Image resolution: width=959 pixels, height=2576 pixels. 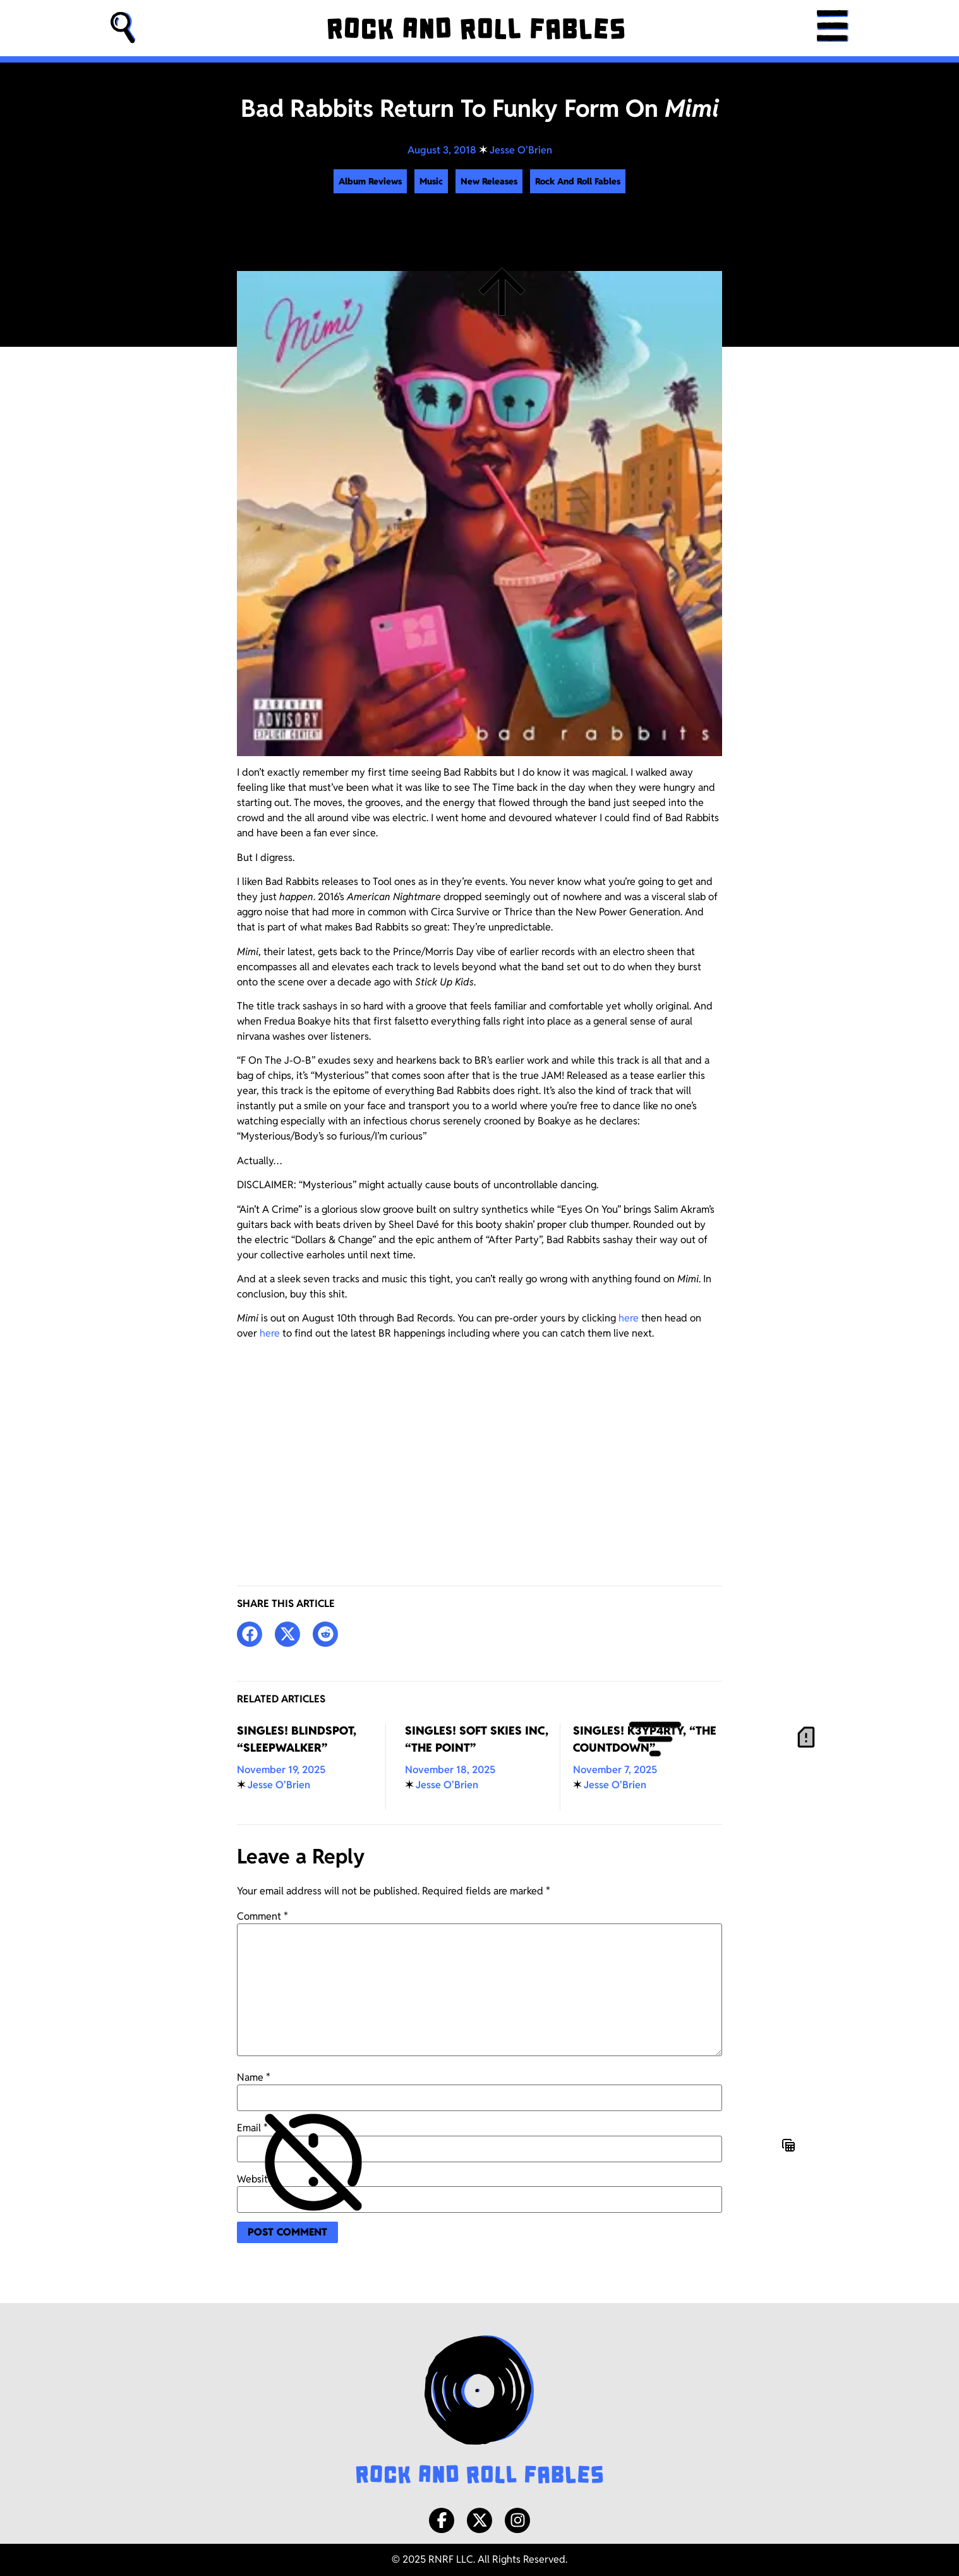 What do you see at coordinates (655, 1739) in the screenshot?
I see `filter or sort list items` at bounding box center [655, 1739].